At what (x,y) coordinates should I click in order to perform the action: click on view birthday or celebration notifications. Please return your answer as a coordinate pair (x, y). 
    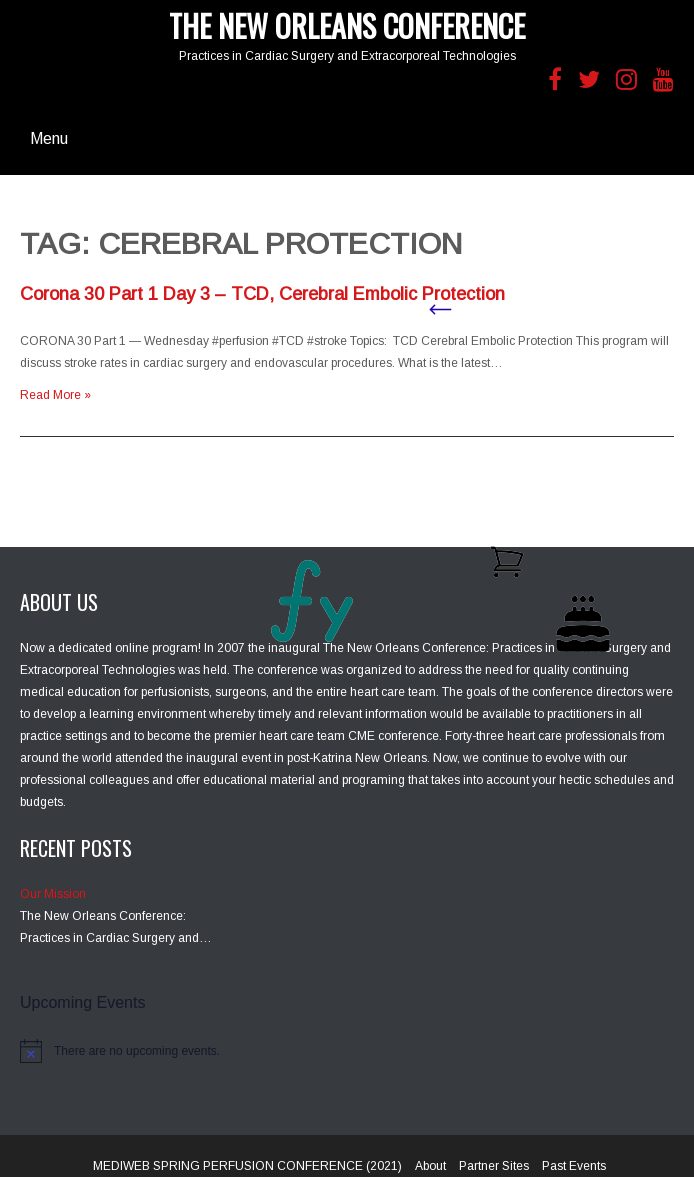
    Looking at the image, I should click on (583, 623).